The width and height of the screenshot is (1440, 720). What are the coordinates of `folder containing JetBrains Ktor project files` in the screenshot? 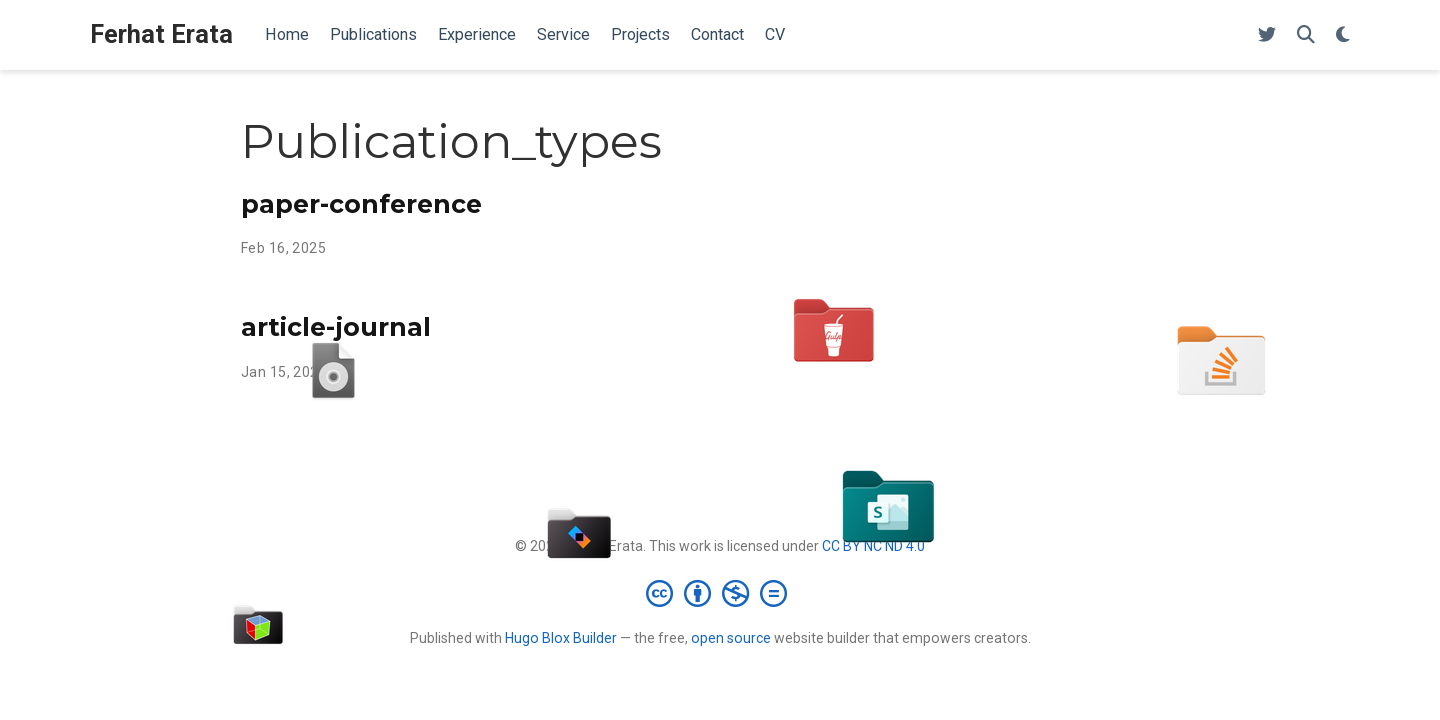 It's located at (579, 535).